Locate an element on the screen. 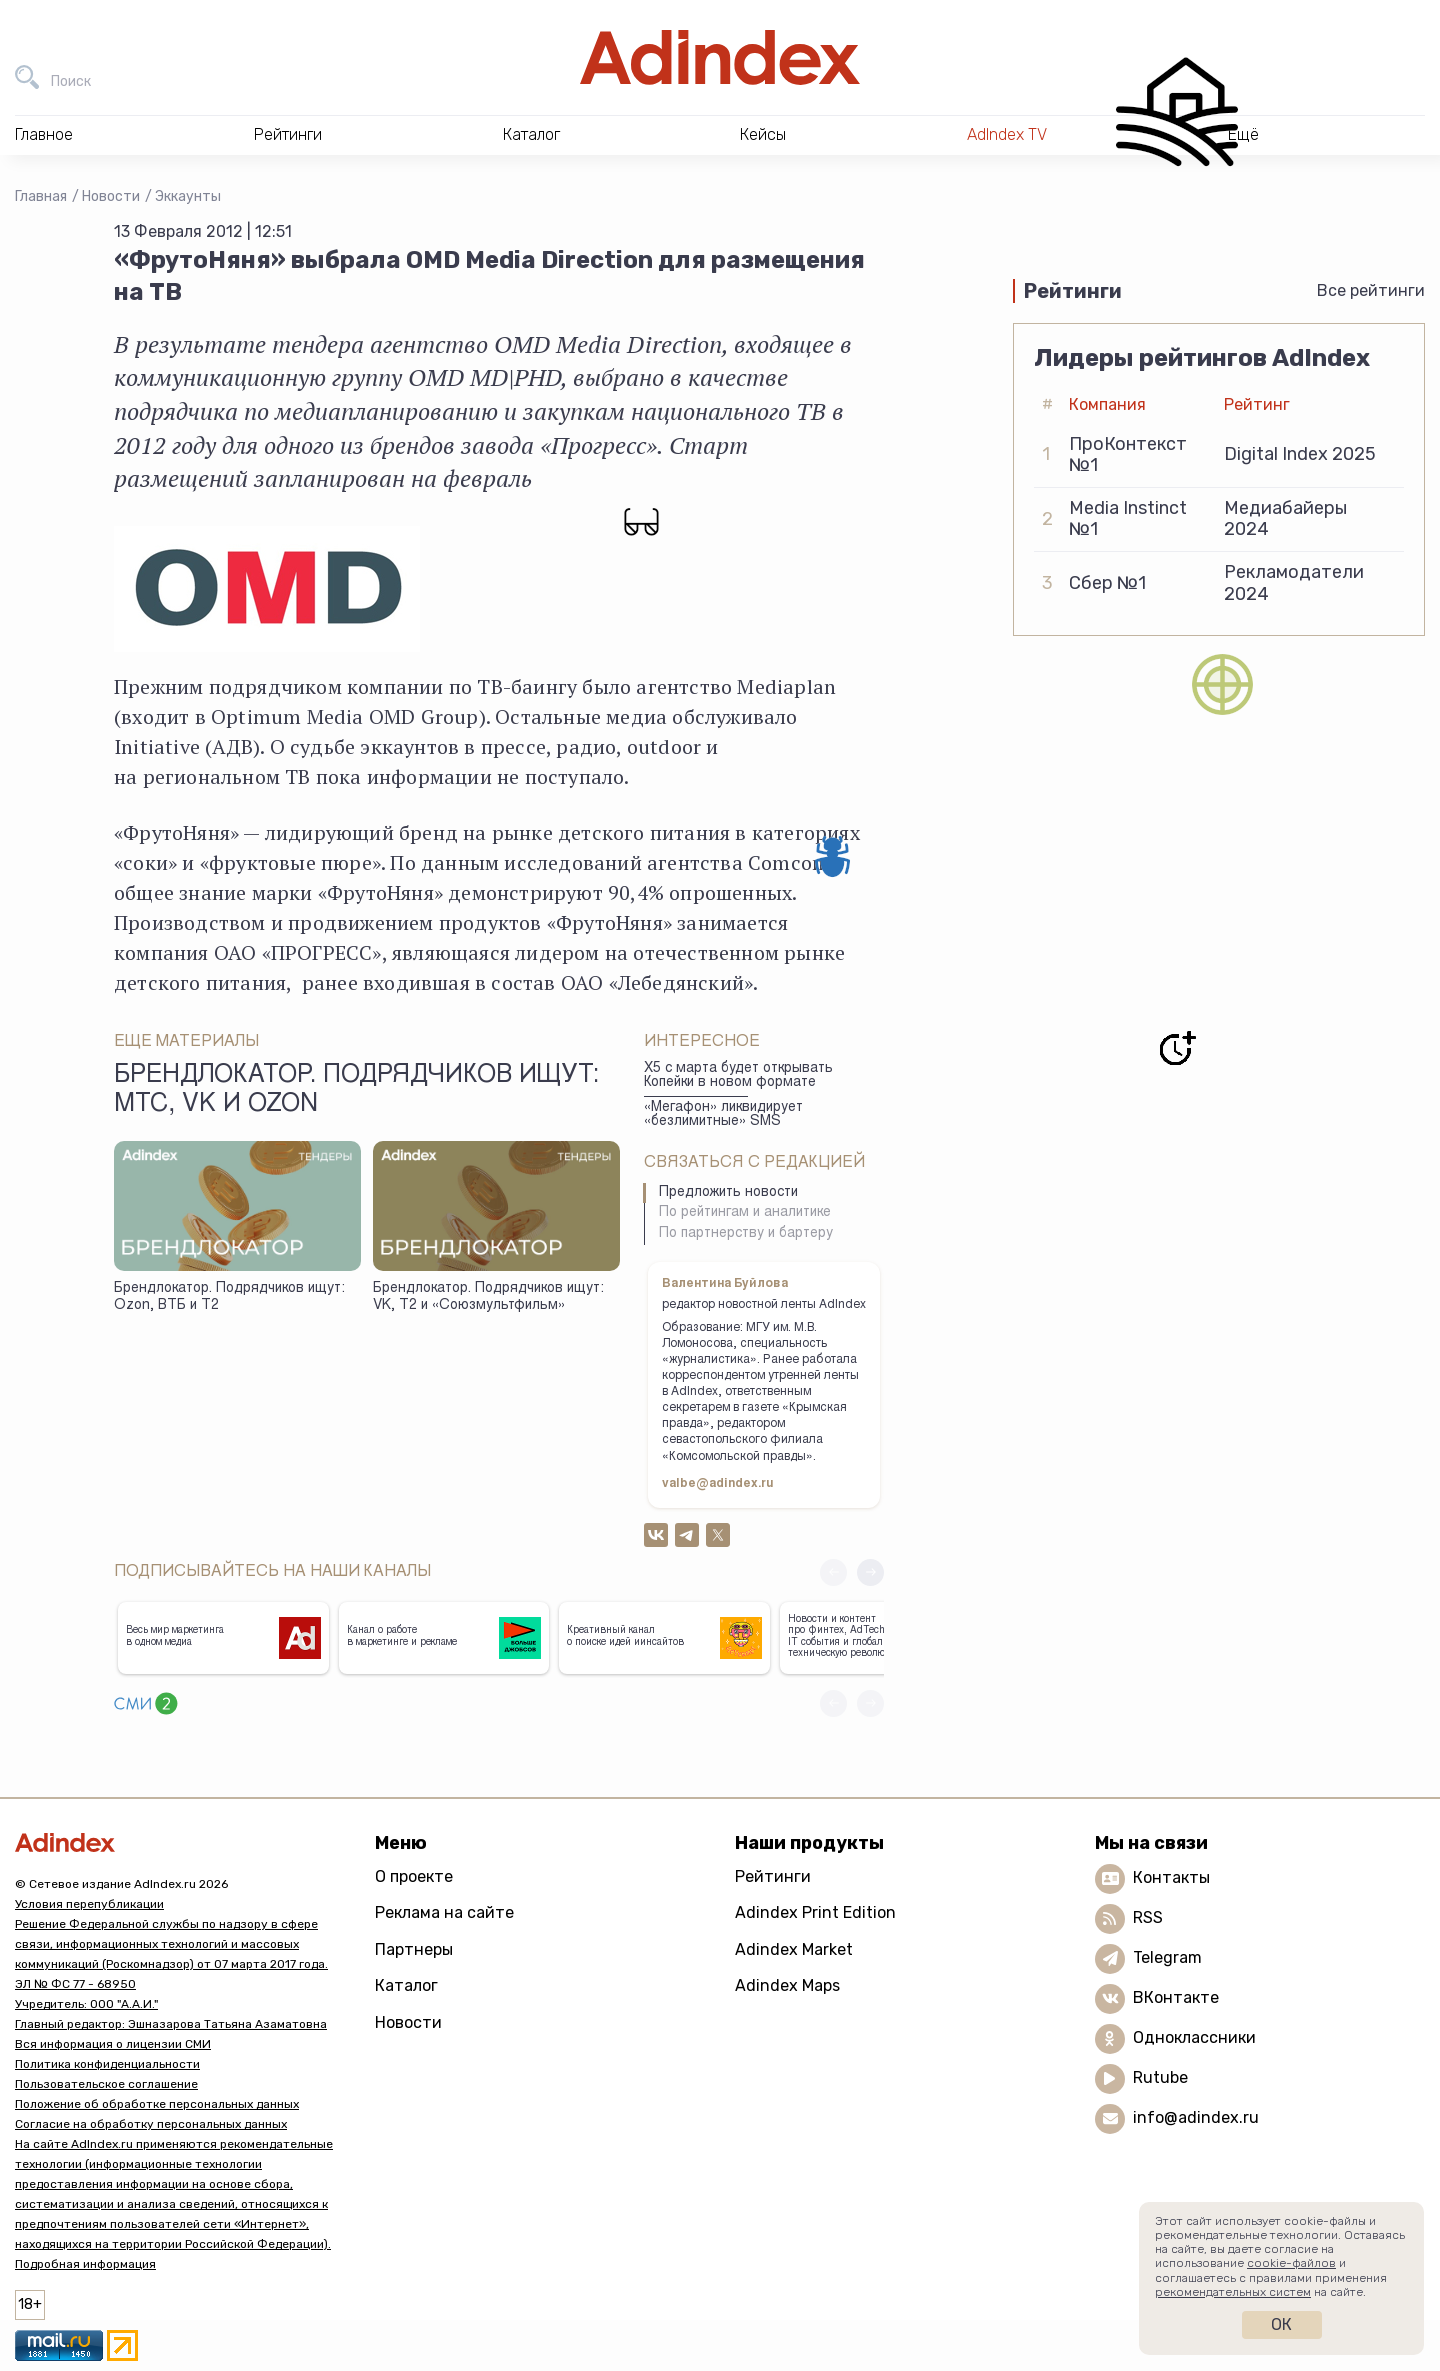 This screenshot has width=1440, height=2371. toggle sunglasses or eyewear filter is located at coordinates (641, 522).